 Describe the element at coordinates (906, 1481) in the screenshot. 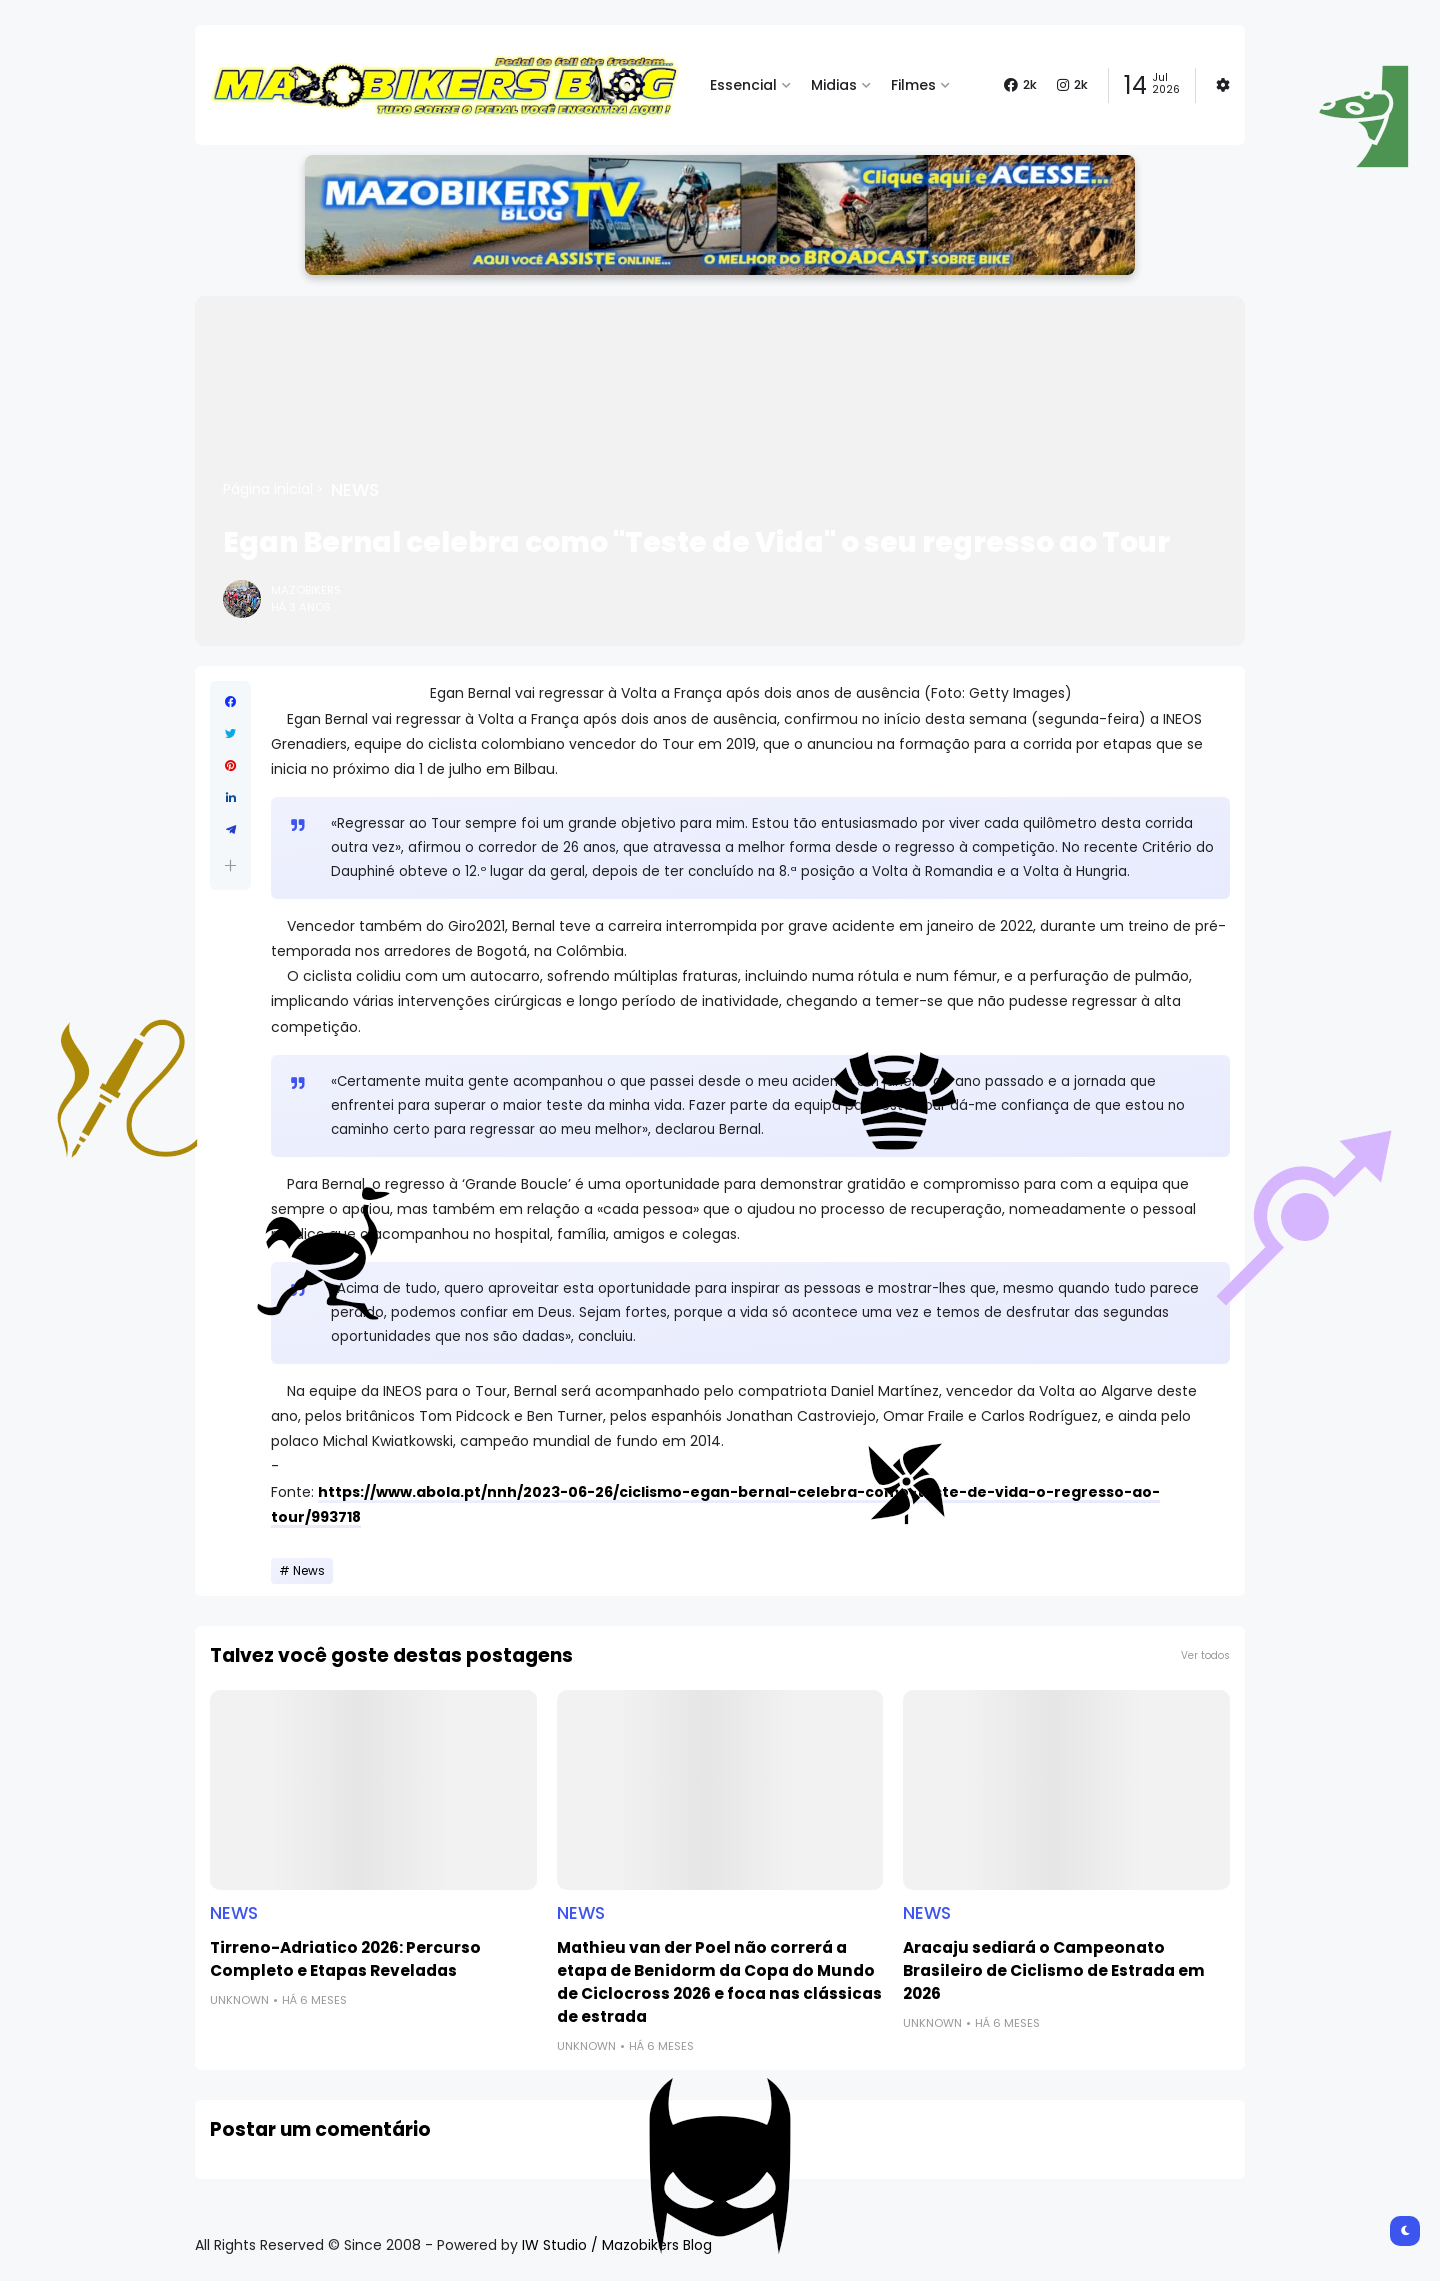

I see `a decorative or playful element indicating games or toys` at that location.